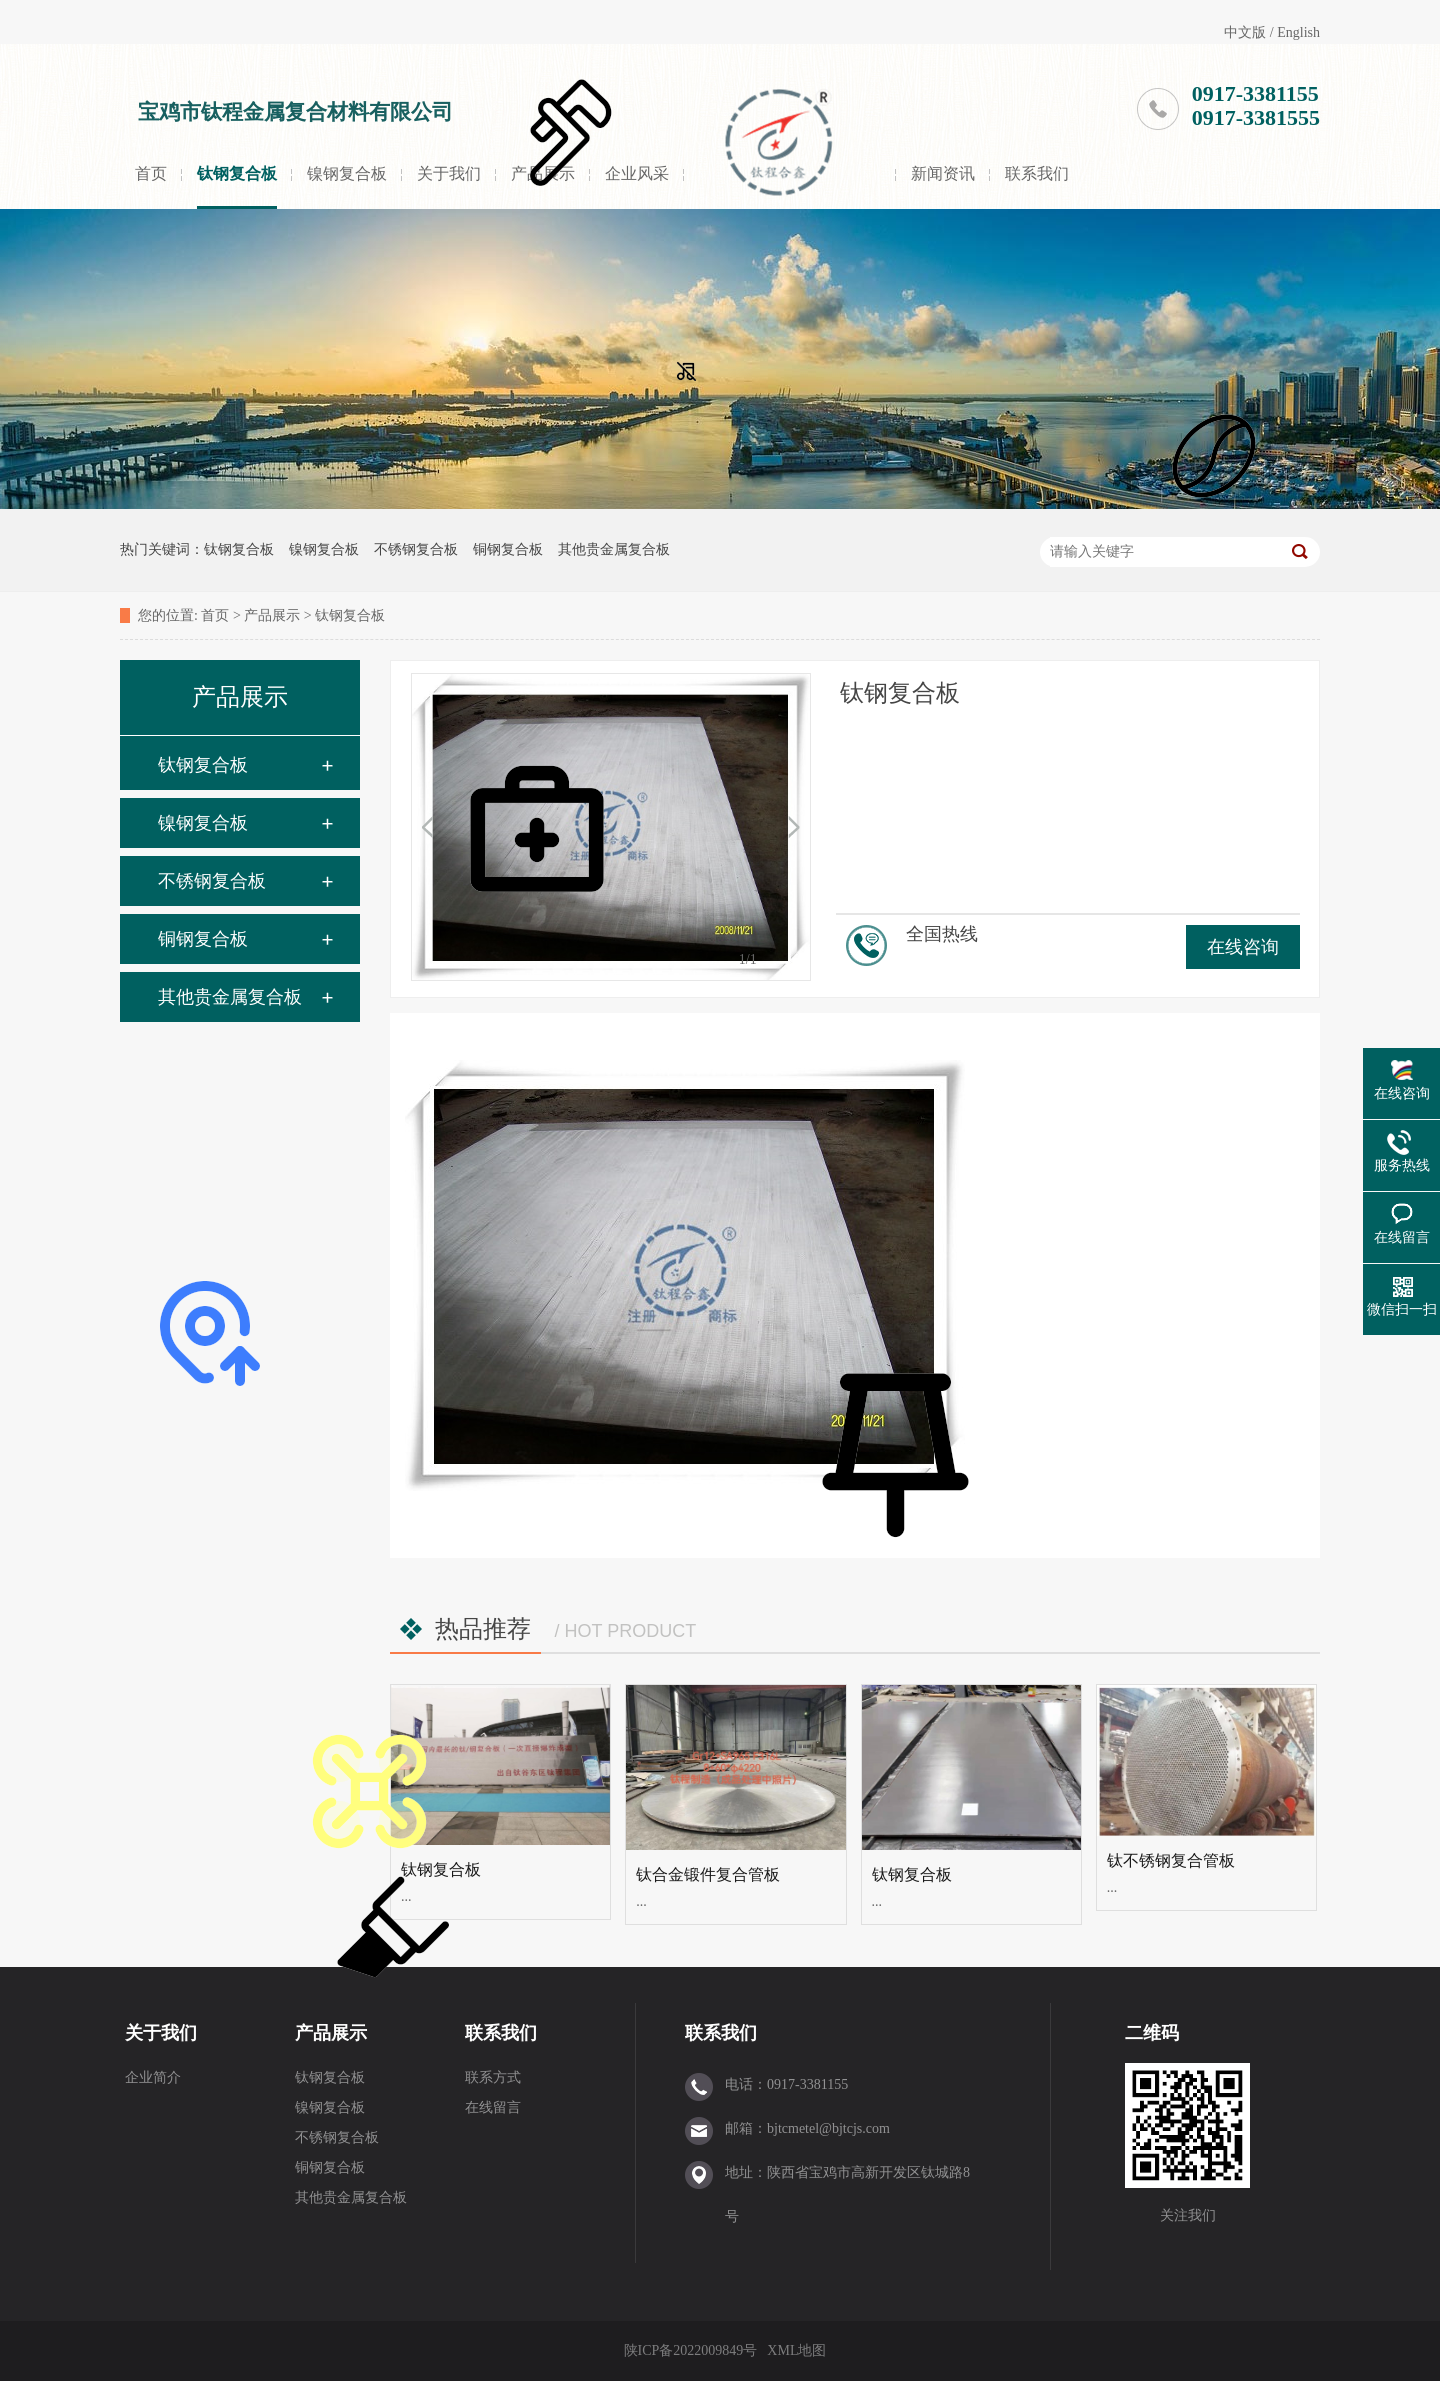 The width and height of the screenshot is (1440, 2381). What do you see at coordinates (1214, 456) in the screenshot?
I see `browse coffee-related content or settings` at bounding box center [1214, 456].